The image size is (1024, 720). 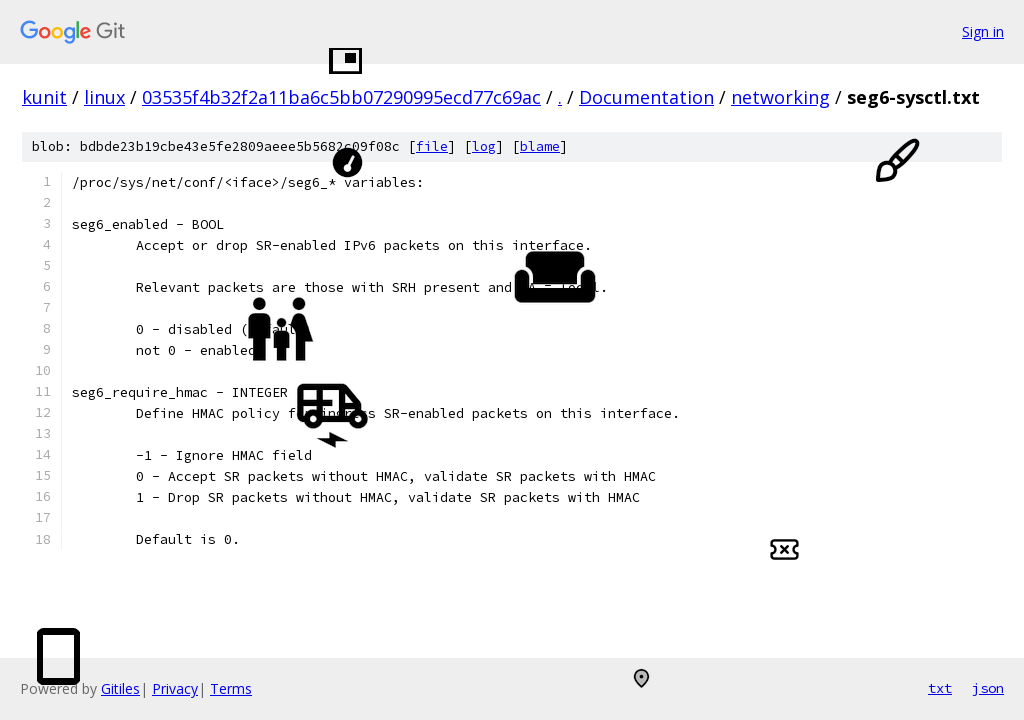 I want to click on indicates family restroom facility nearby, so click(x=280, y=329).